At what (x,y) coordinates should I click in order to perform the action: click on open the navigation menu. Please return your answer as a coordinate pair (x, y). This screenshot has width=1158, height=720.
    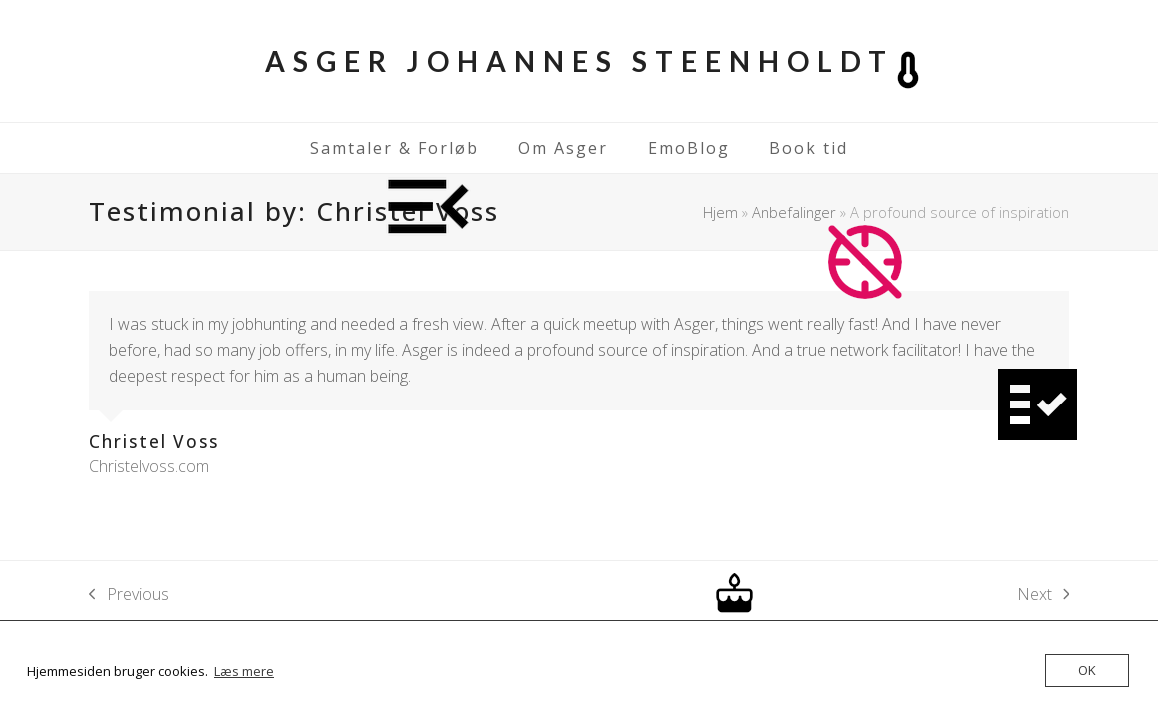
    Looking at the image, I should click on (428, 206).